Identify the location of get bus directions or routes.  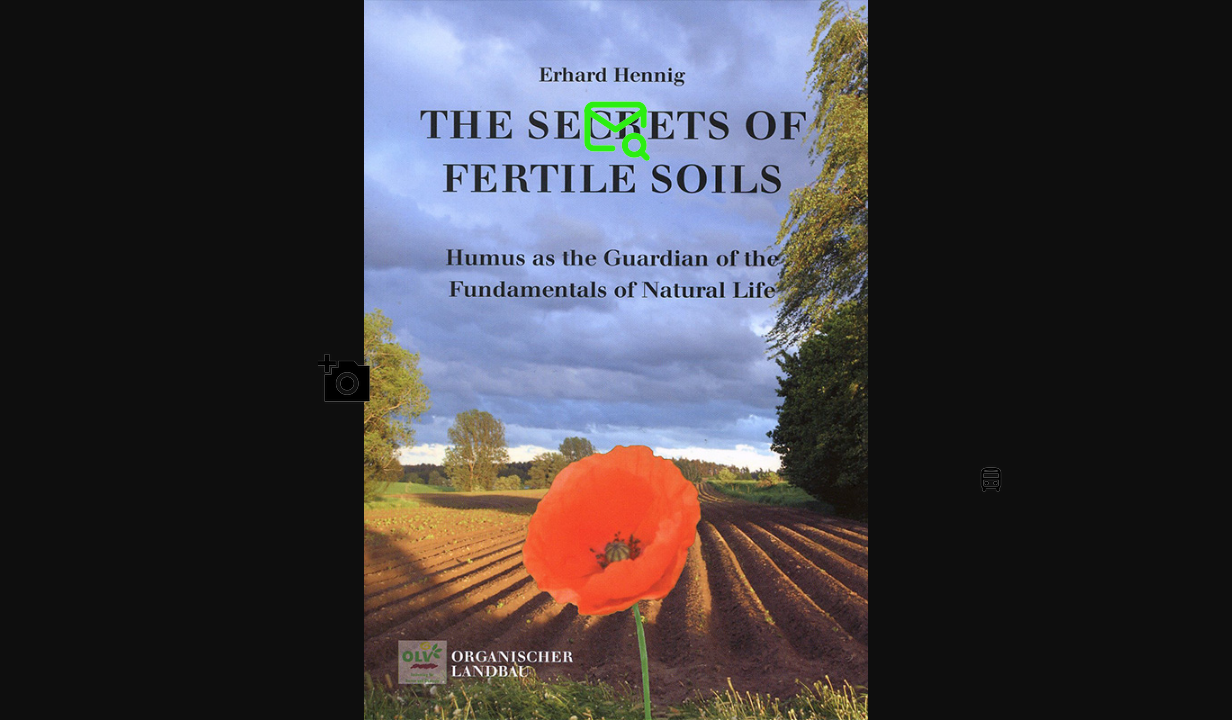
(991, 480).